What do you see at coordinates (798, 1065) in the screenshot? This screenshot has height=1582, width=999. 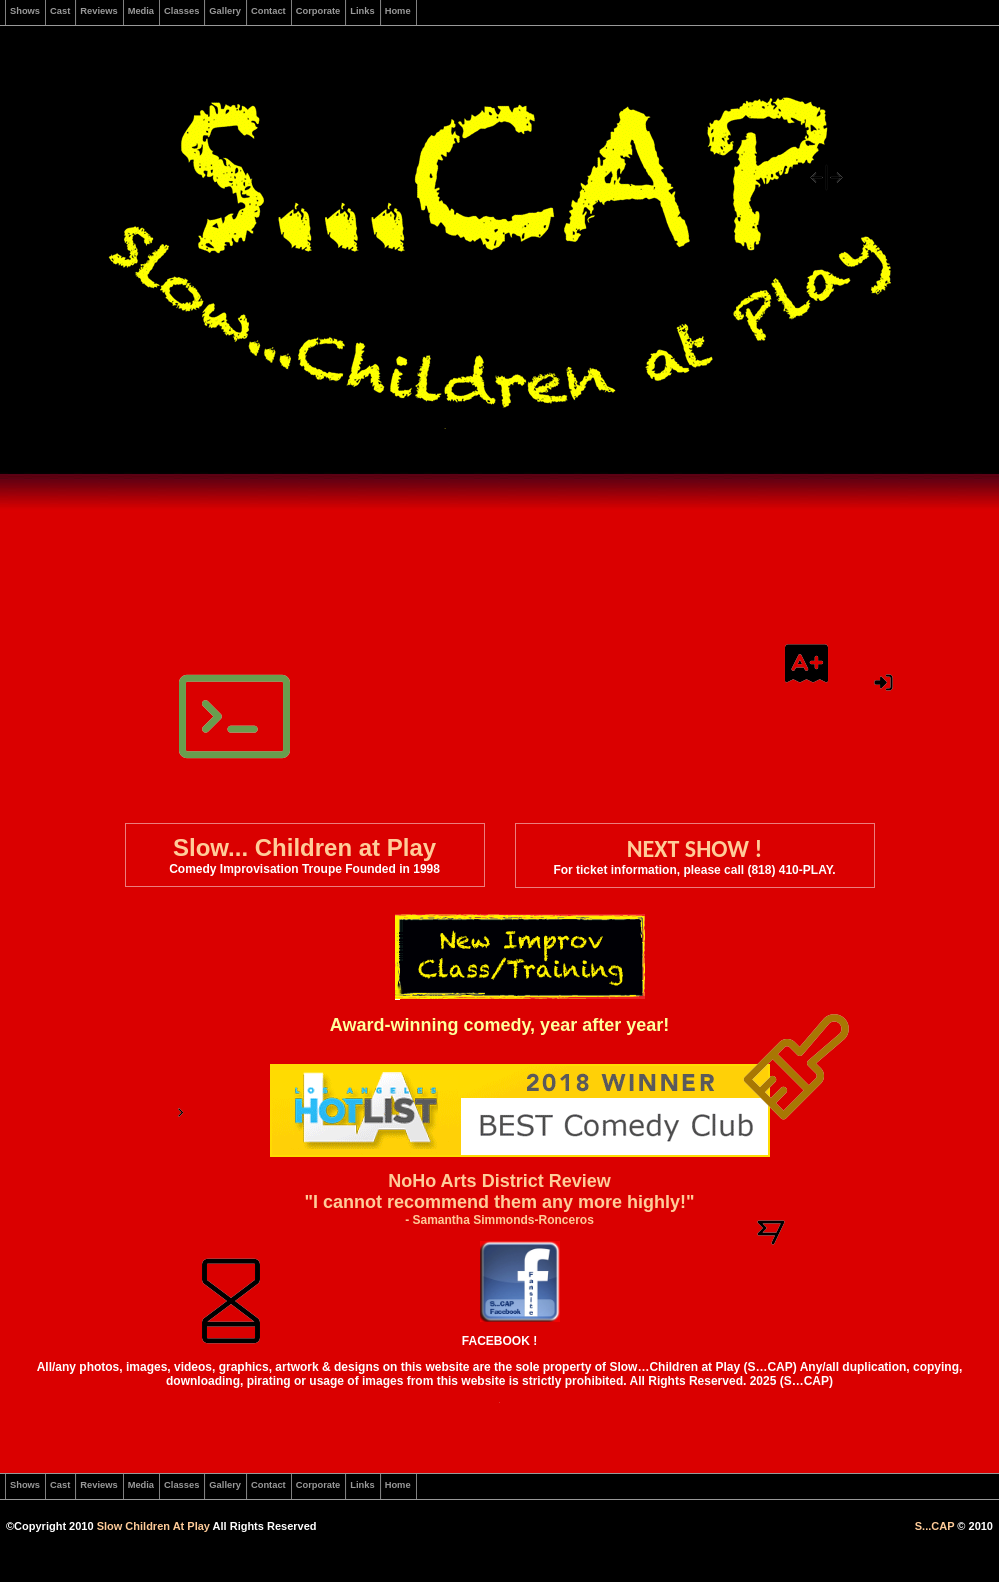 I see `access painting or drawing tools` at bounding box center [798, 1065].